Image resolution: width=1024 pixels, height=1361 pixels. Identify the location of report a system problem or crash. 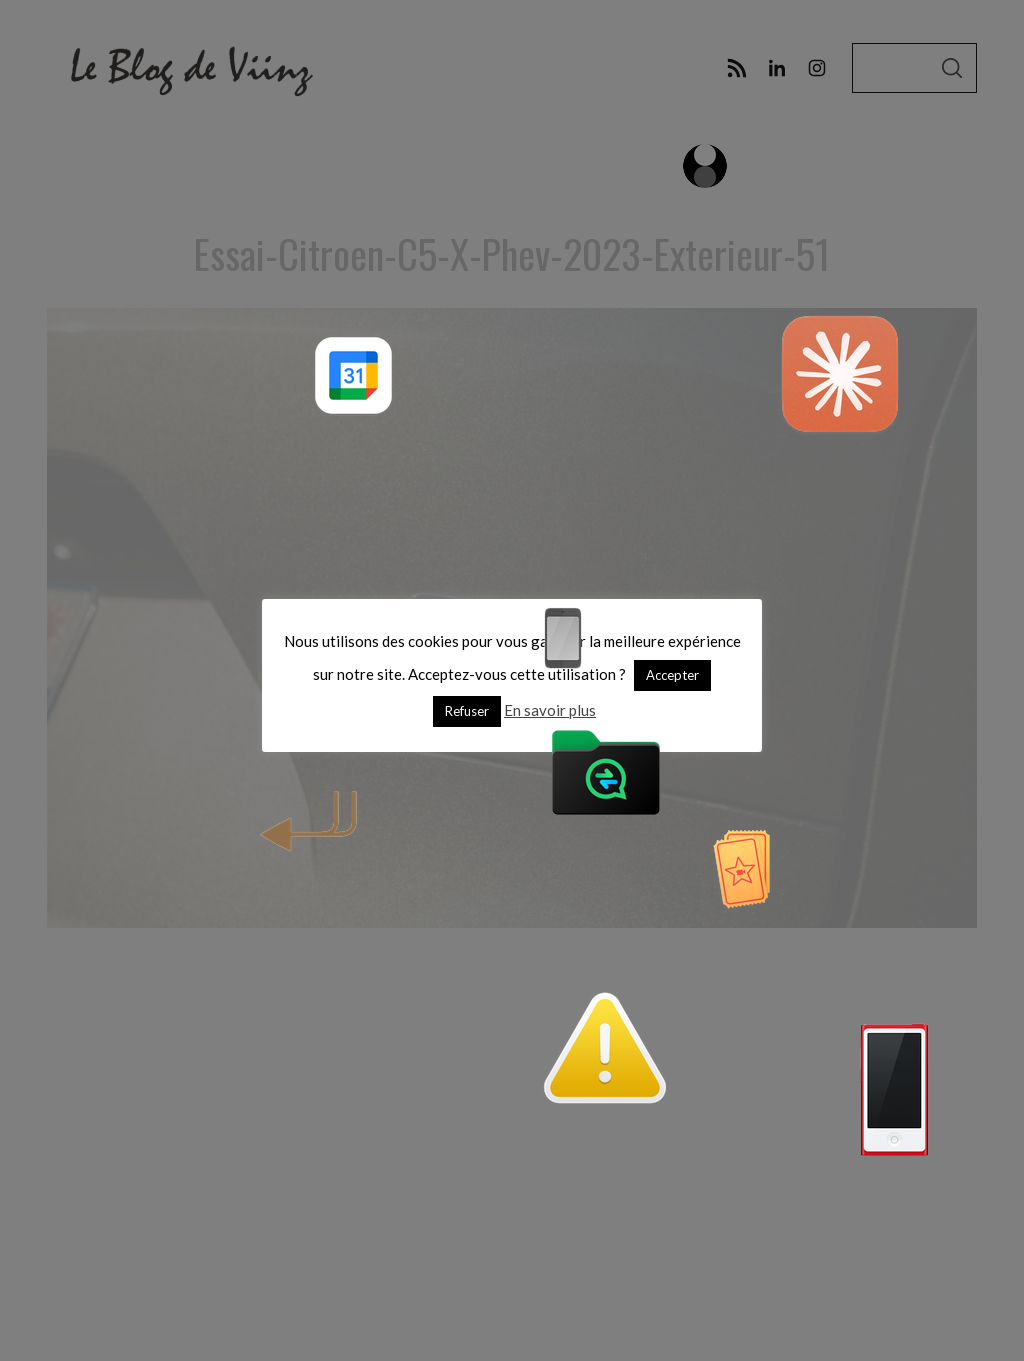
(605, 1048).